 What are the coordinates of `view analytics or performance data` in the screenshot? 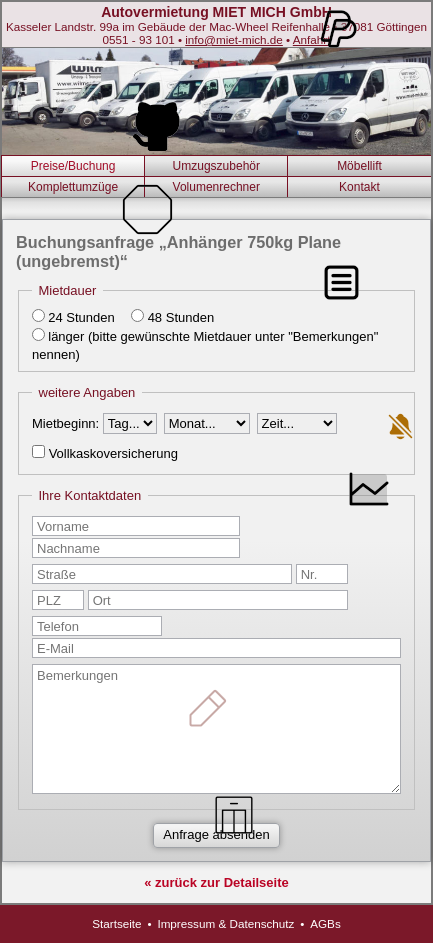 It's located at (369, 489).